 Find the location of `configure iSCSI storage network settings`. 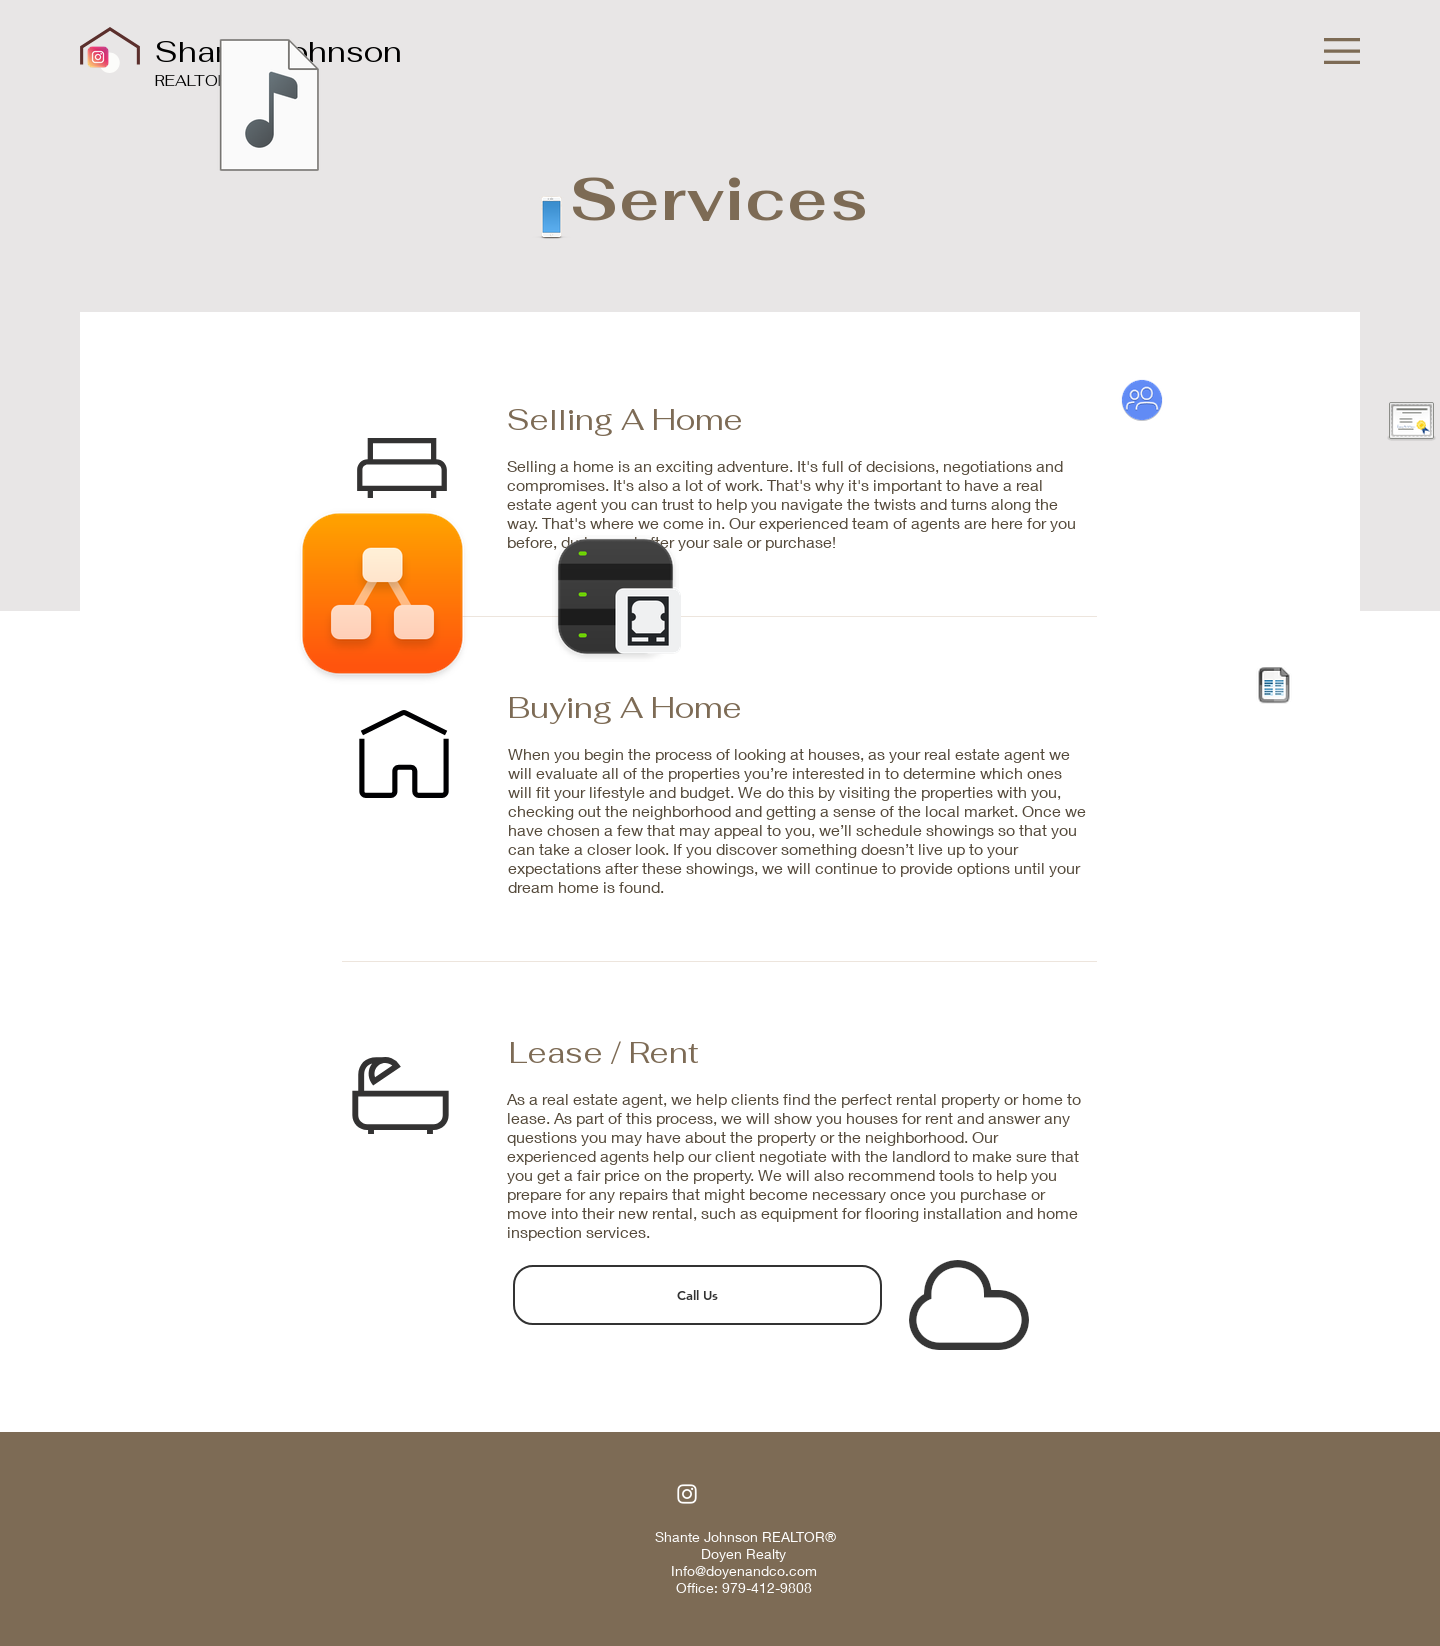

configure iSCSI storage network settings is located at coordinates (616, 598).